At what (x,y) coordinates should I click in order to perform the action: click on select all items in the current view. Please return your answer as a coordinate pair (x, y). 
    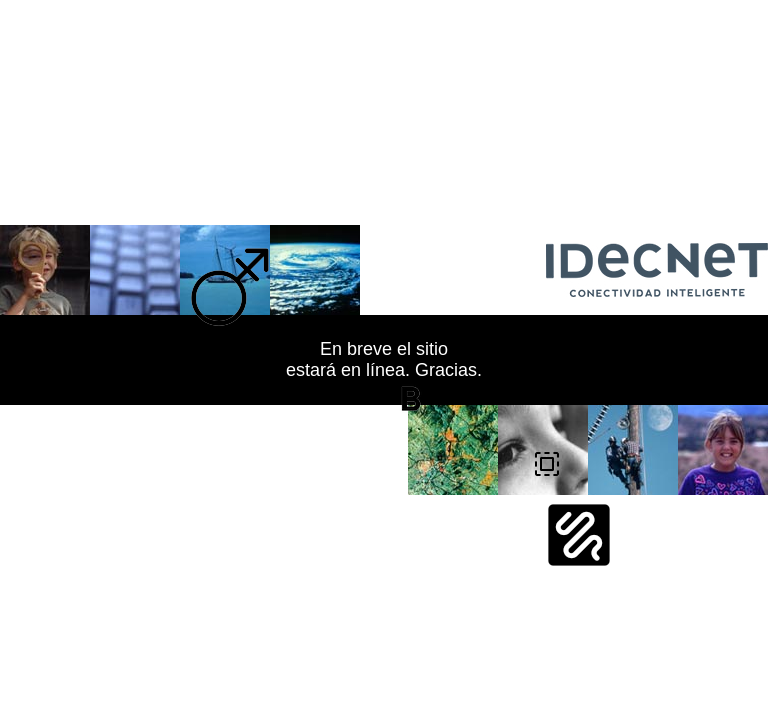
    Looking at the image, I should click on (547, 464).